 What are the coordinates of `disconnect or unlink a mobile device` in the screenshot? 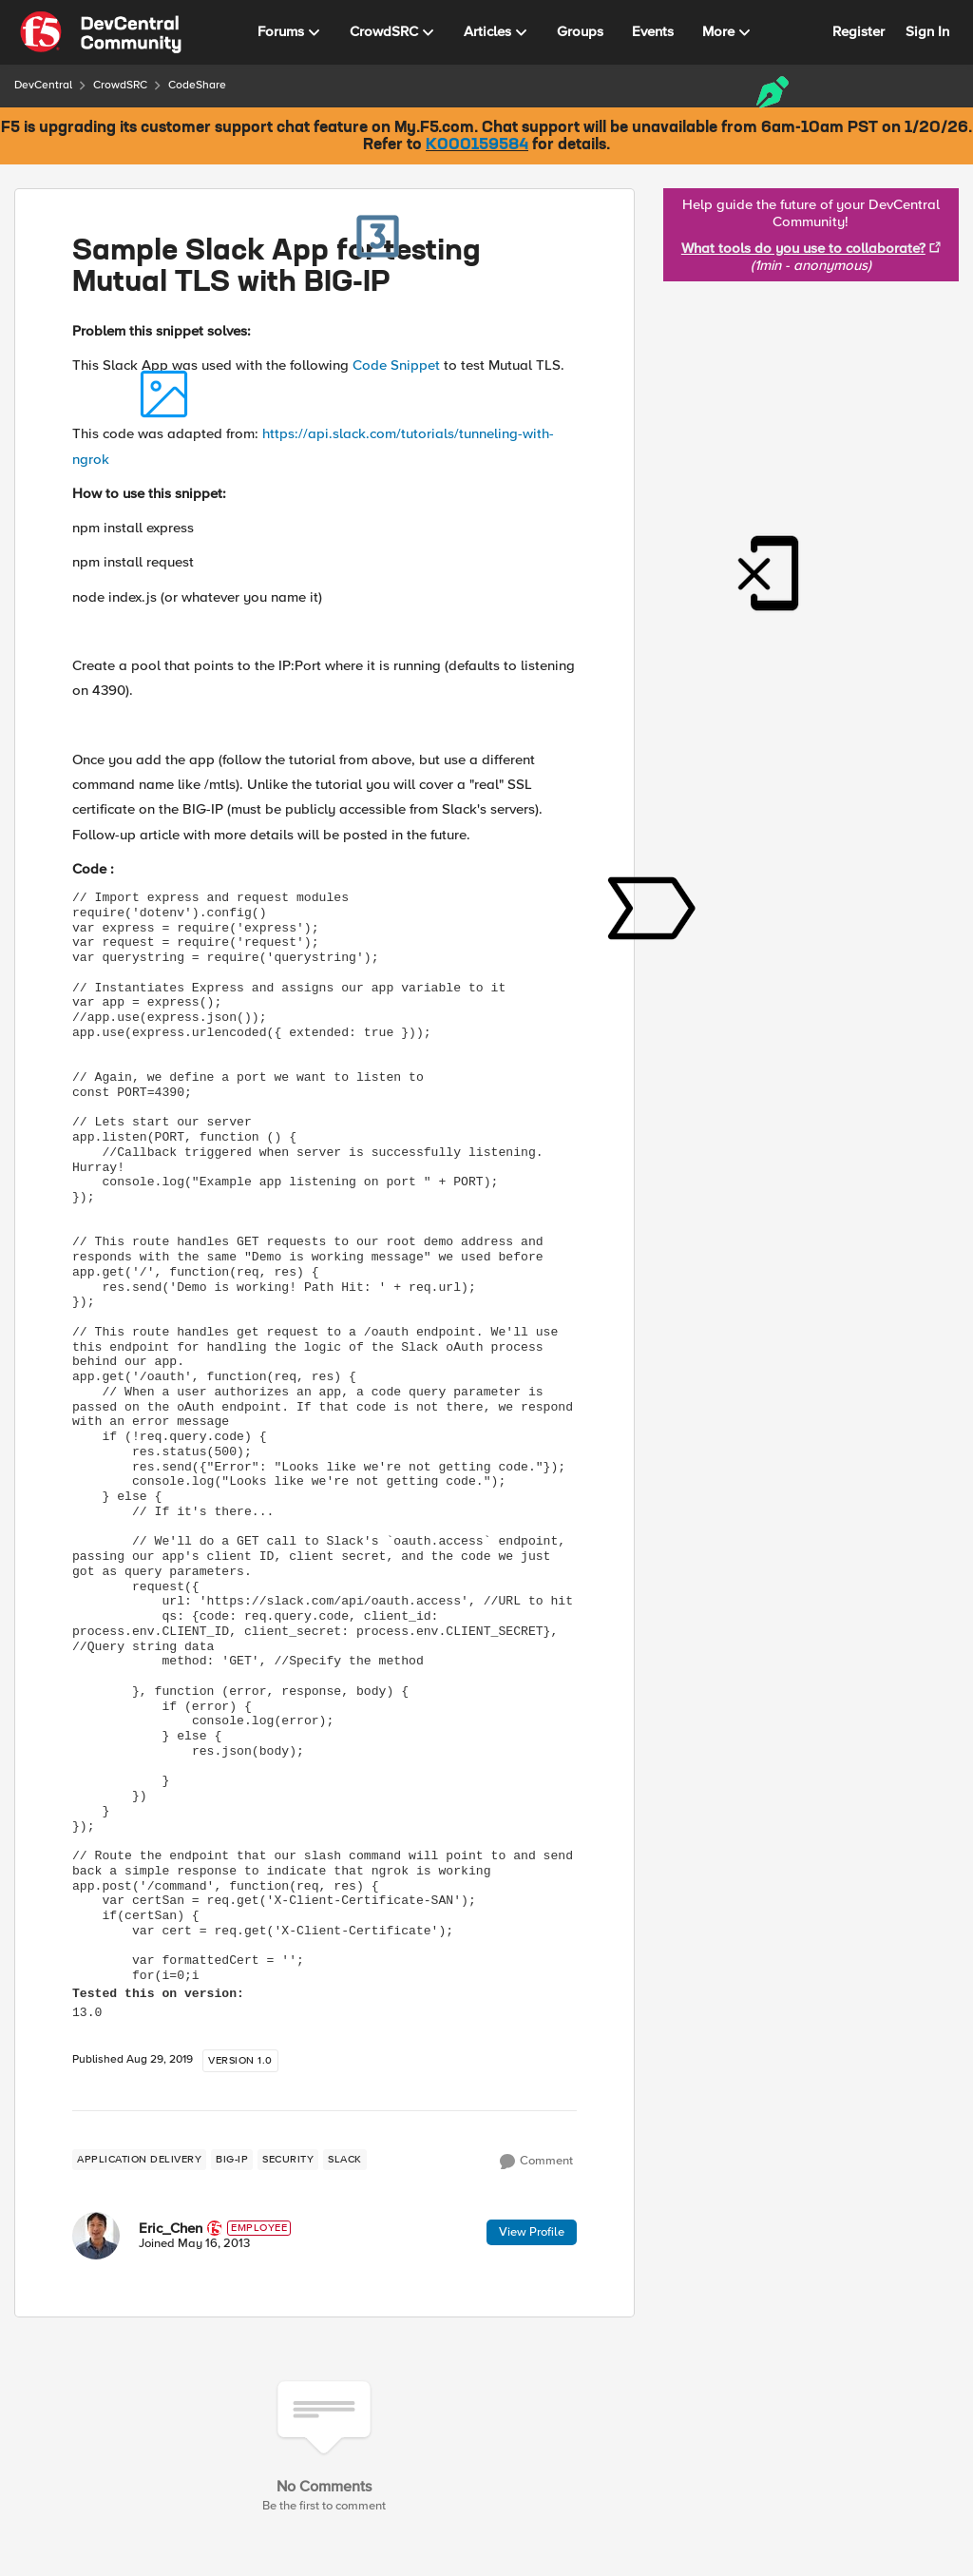 It's located at (768, 573).